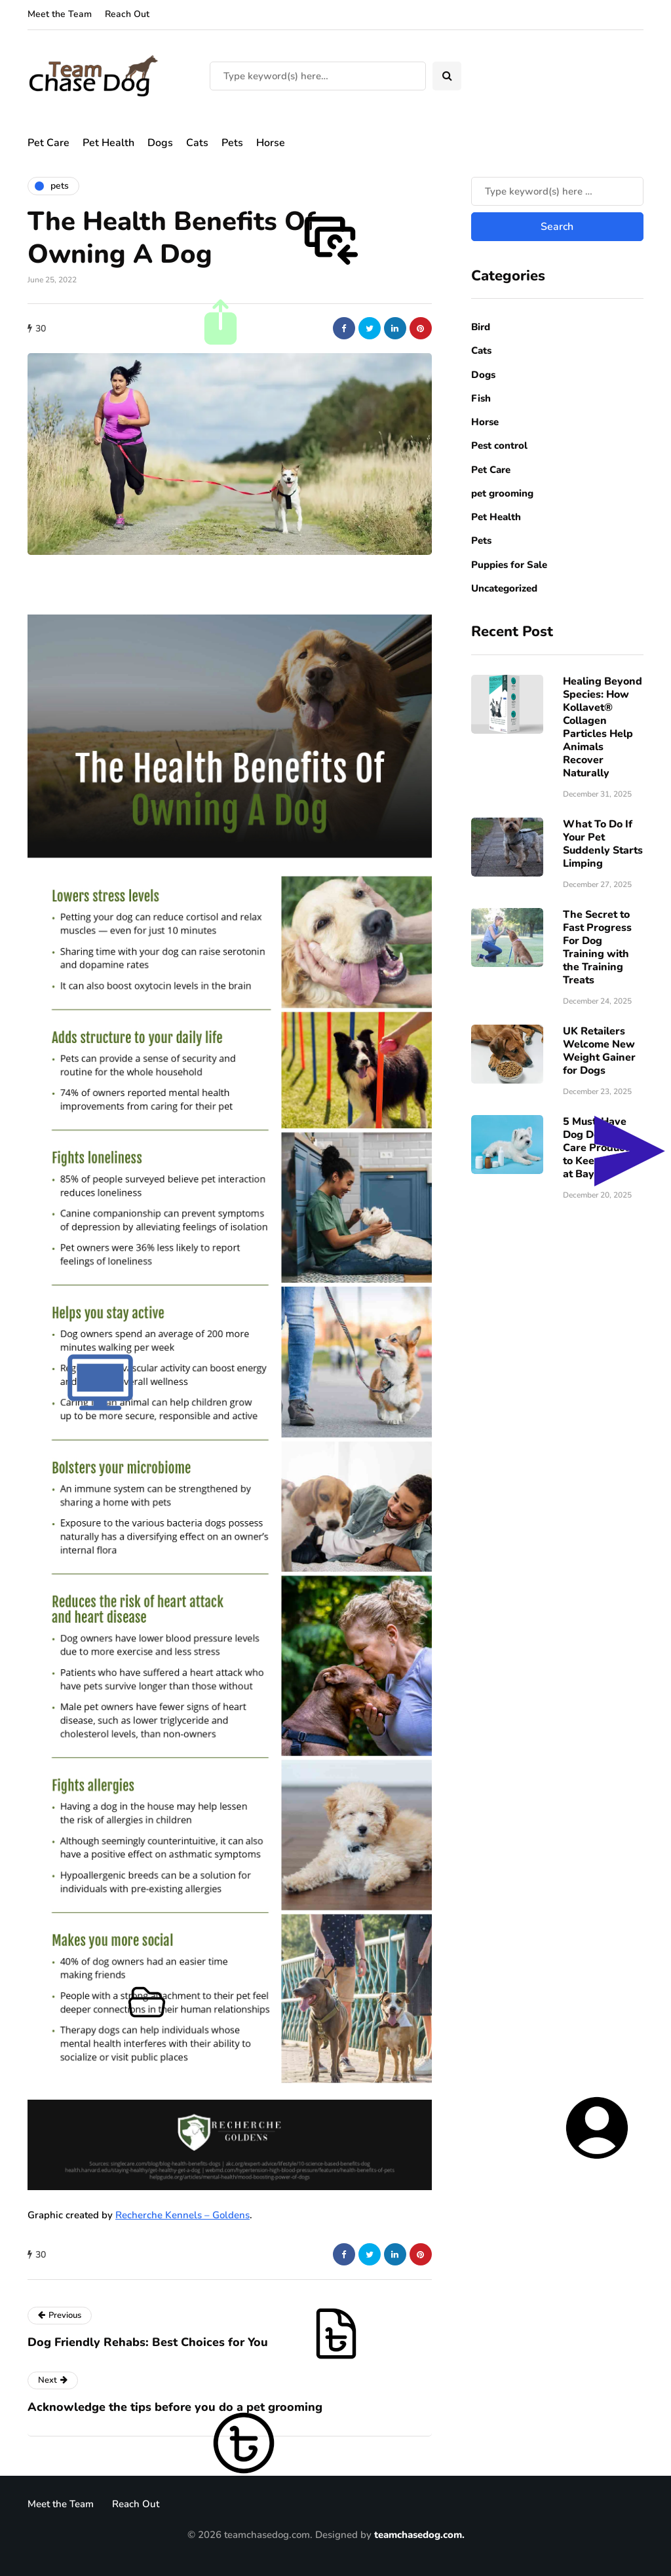 This screenshot has width=671, height=2576. What do you see at coordinates (244, 2443) in the screenshot?
I see `view amount in bangladeshi taka` at bounding box center [244, 2443].